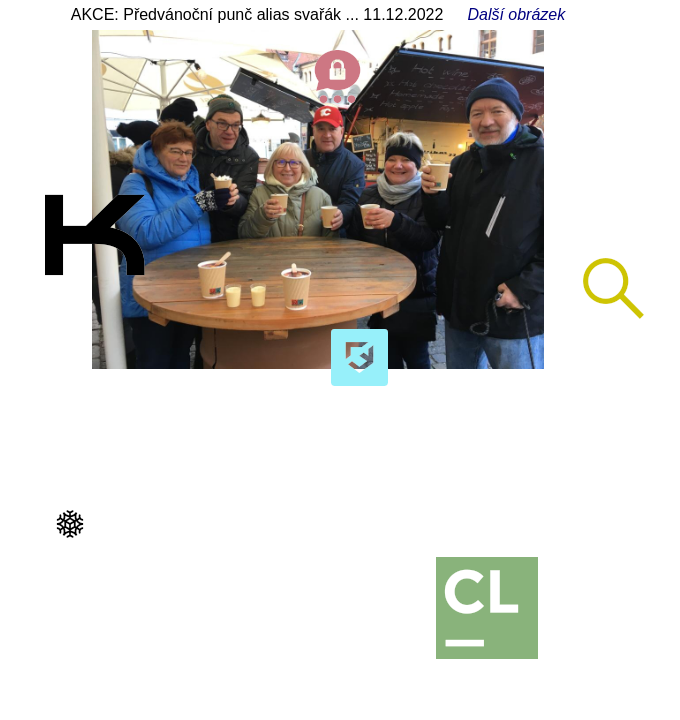  Describe the element at coordinates (95, 235) in the screenshot. I see `keenetic brand logo` at that location.